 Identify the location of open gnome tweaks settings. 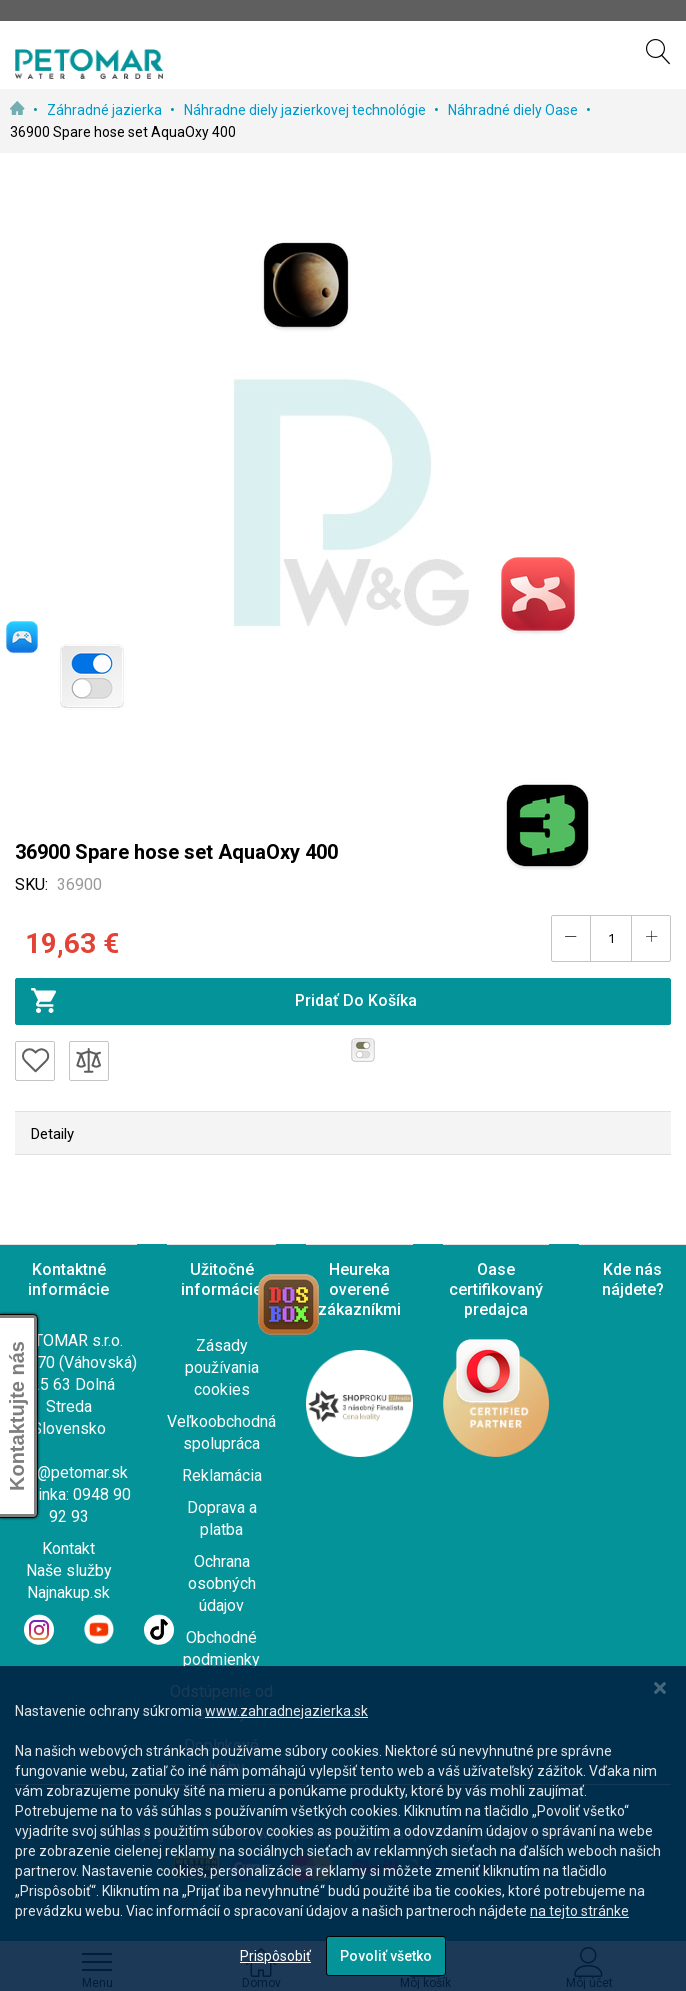
(363, 1050).